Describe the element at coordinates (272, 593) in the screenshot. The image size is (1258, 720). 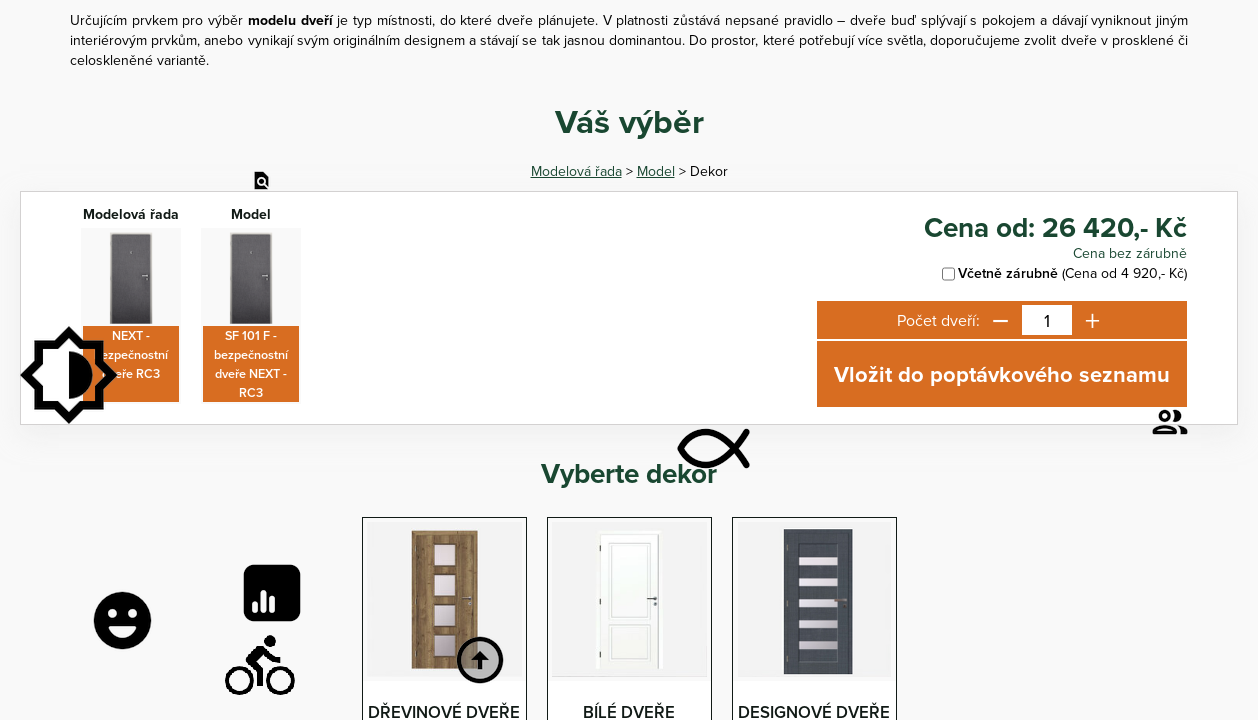
I see `align content to bottom-left corner` at that location.